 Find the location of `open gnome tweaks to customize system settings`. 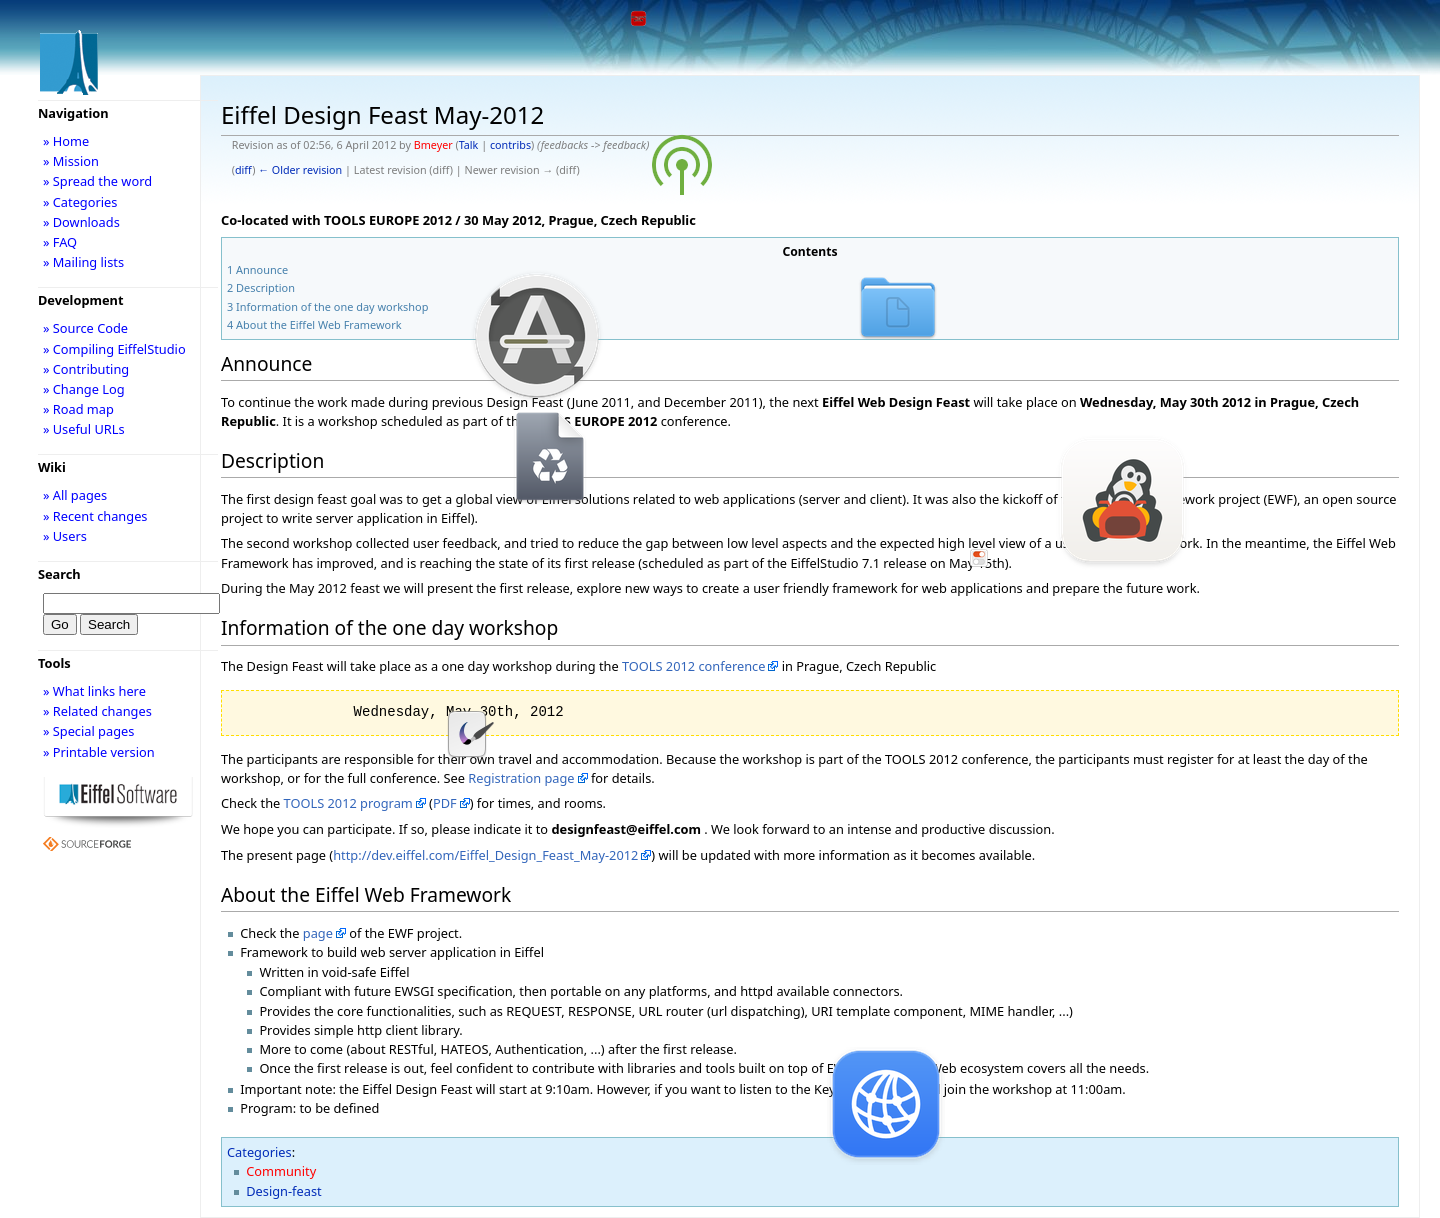

open gnome tweaks to customize system settings is located at coordinates (979, 558).